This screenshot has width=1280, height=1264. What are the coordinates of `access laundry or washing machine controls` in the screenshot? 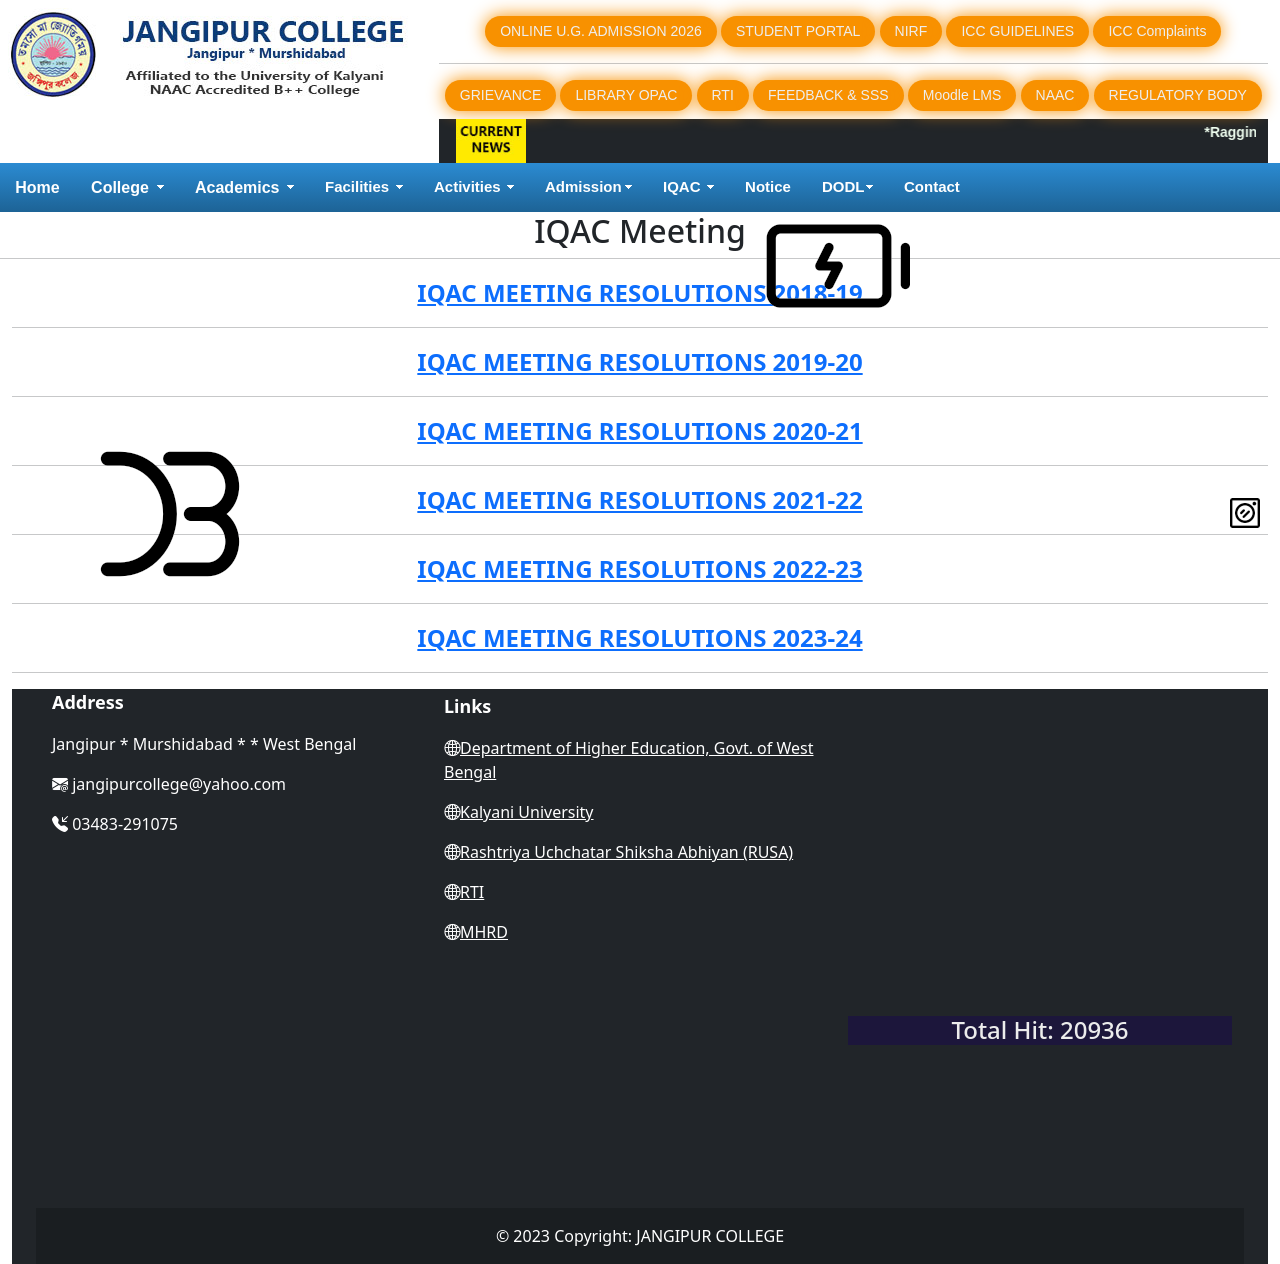 It's located at (1245, 513).